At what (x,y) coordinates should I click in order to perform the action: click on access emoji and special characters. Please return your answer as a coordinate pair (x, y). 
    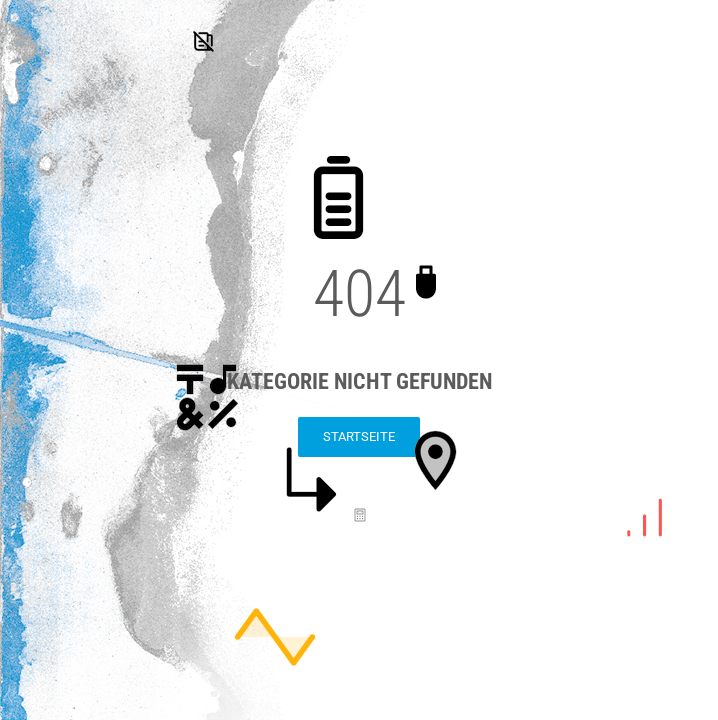
    Looking at the image, I should click on (206, 397).